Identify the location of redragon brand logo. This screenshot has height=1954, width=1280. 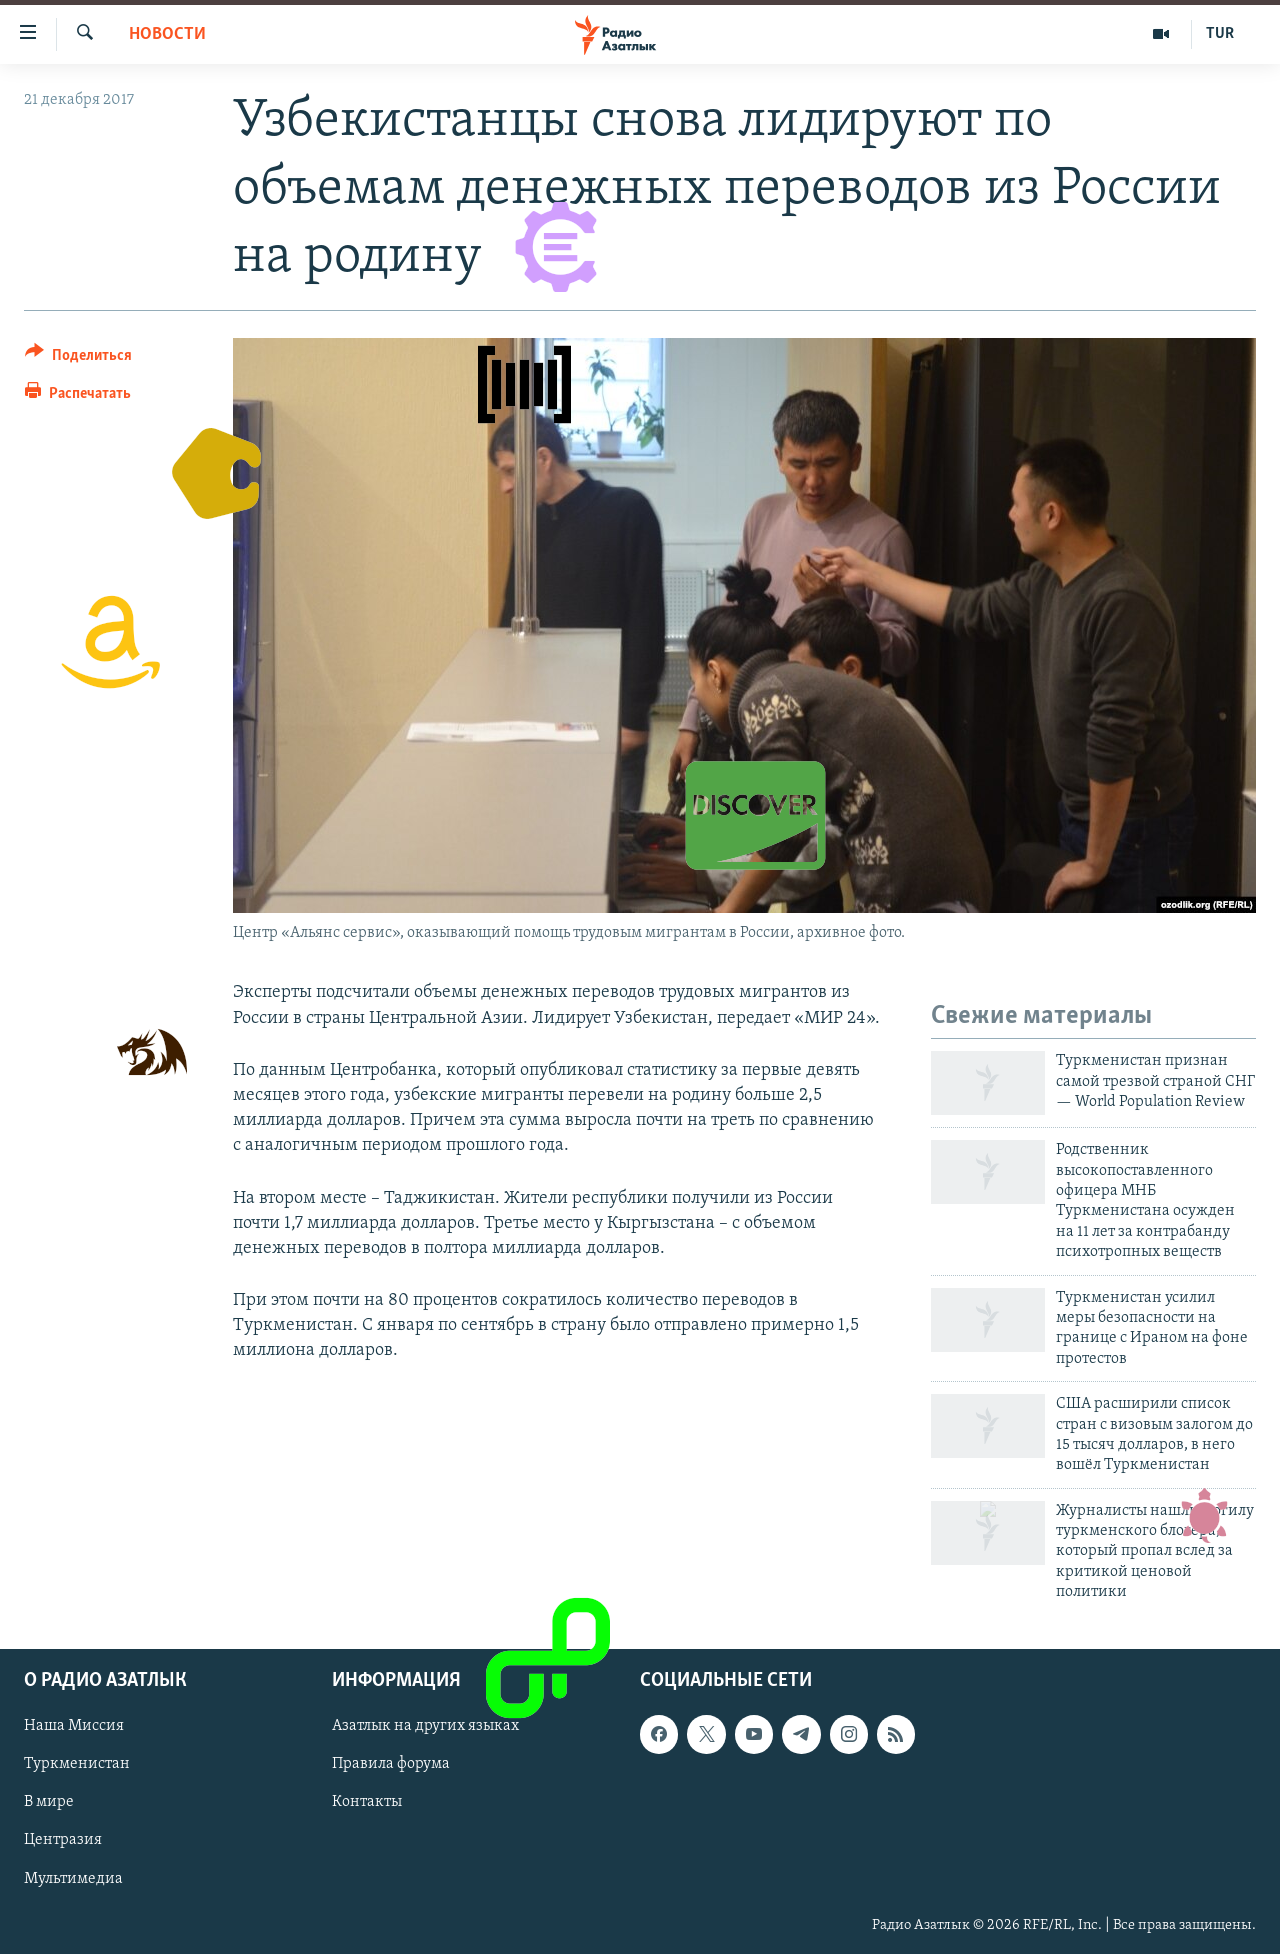
(152, 1052).